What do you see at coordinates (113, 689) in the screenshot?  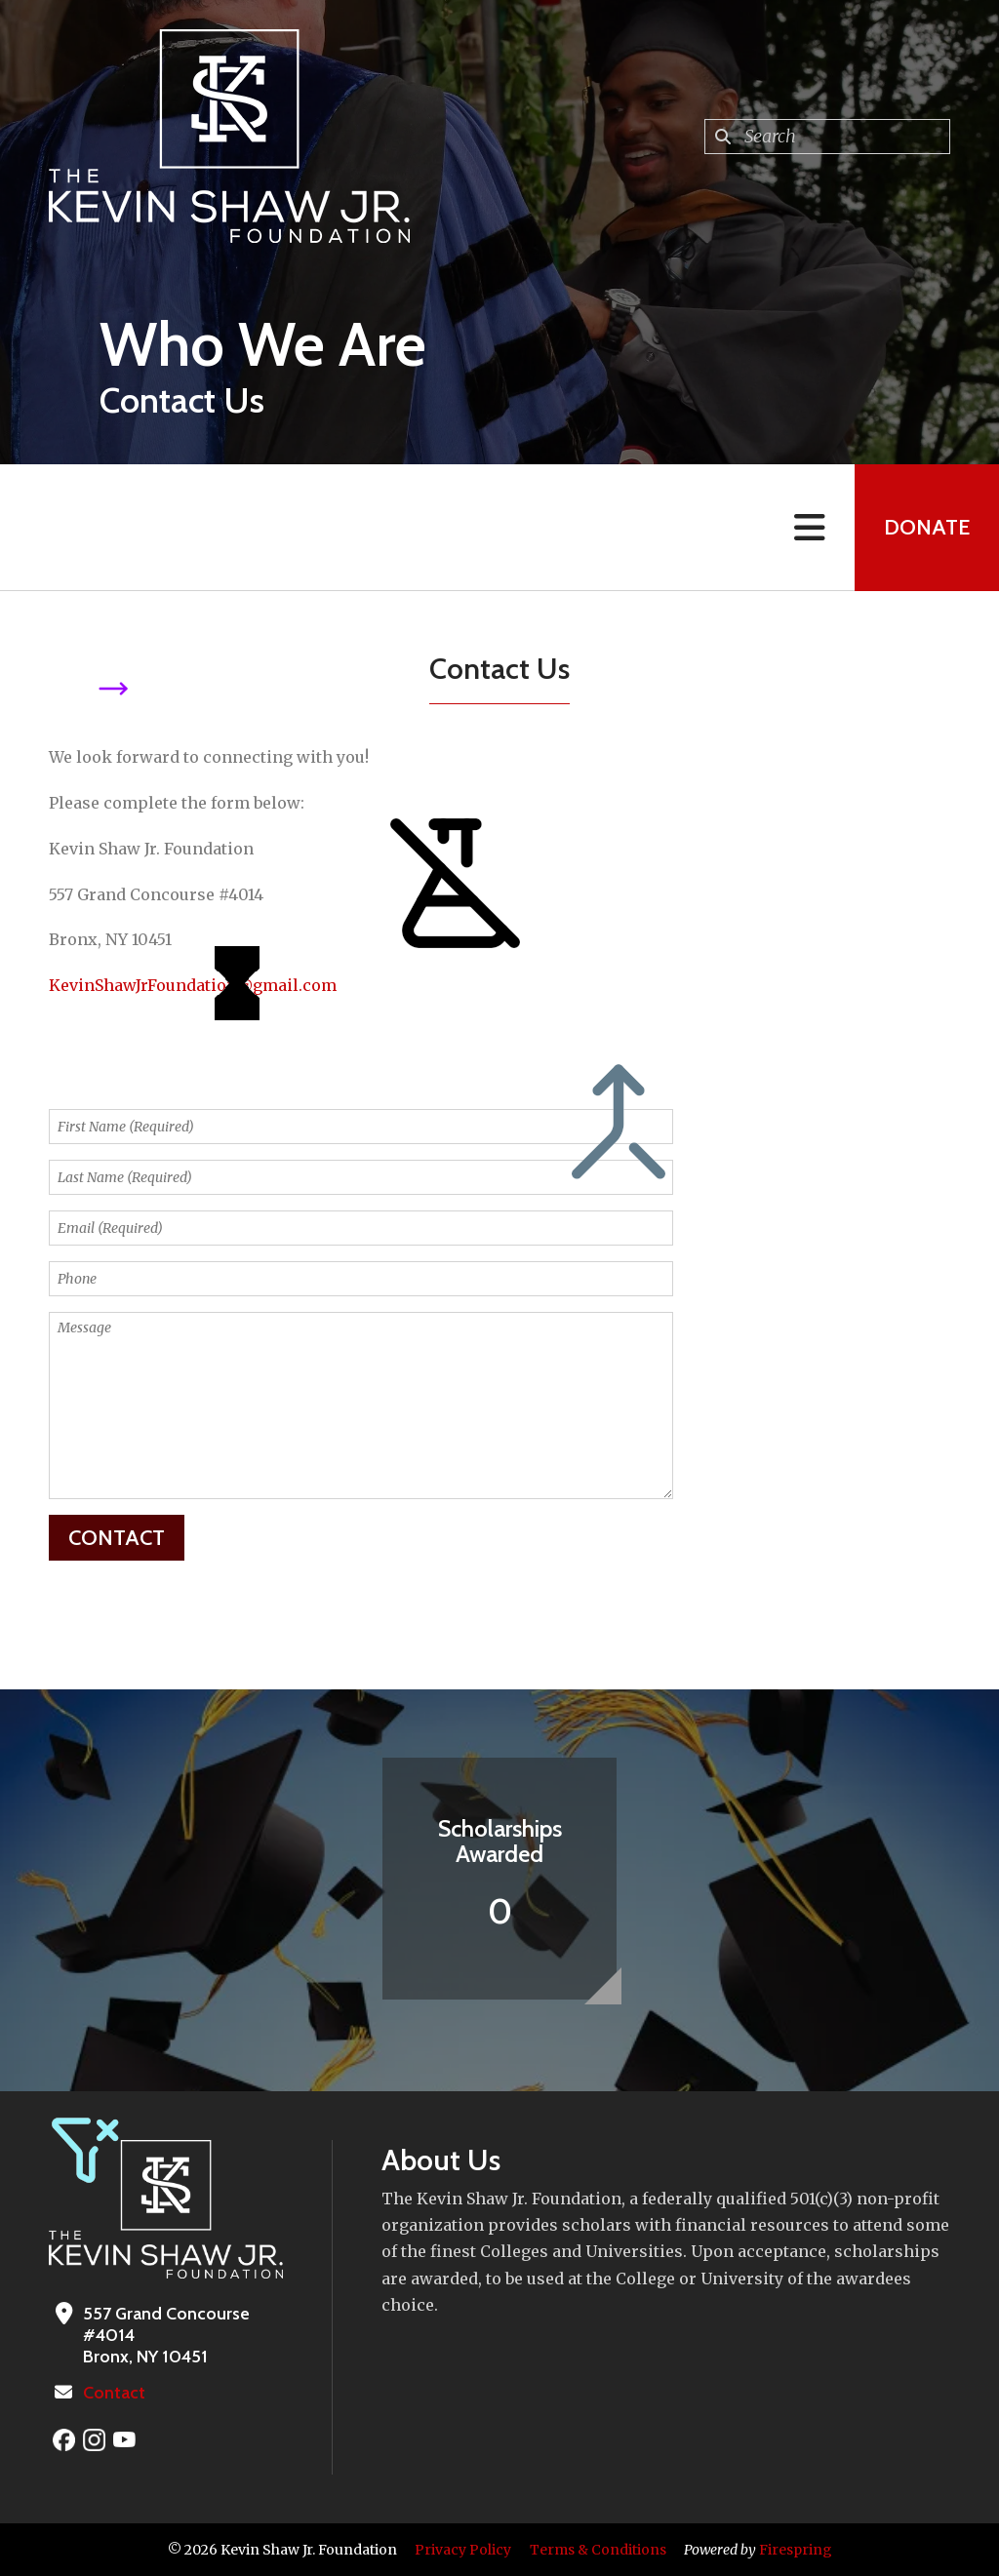 I see `move item to the right` at bounding box center [113, 689].